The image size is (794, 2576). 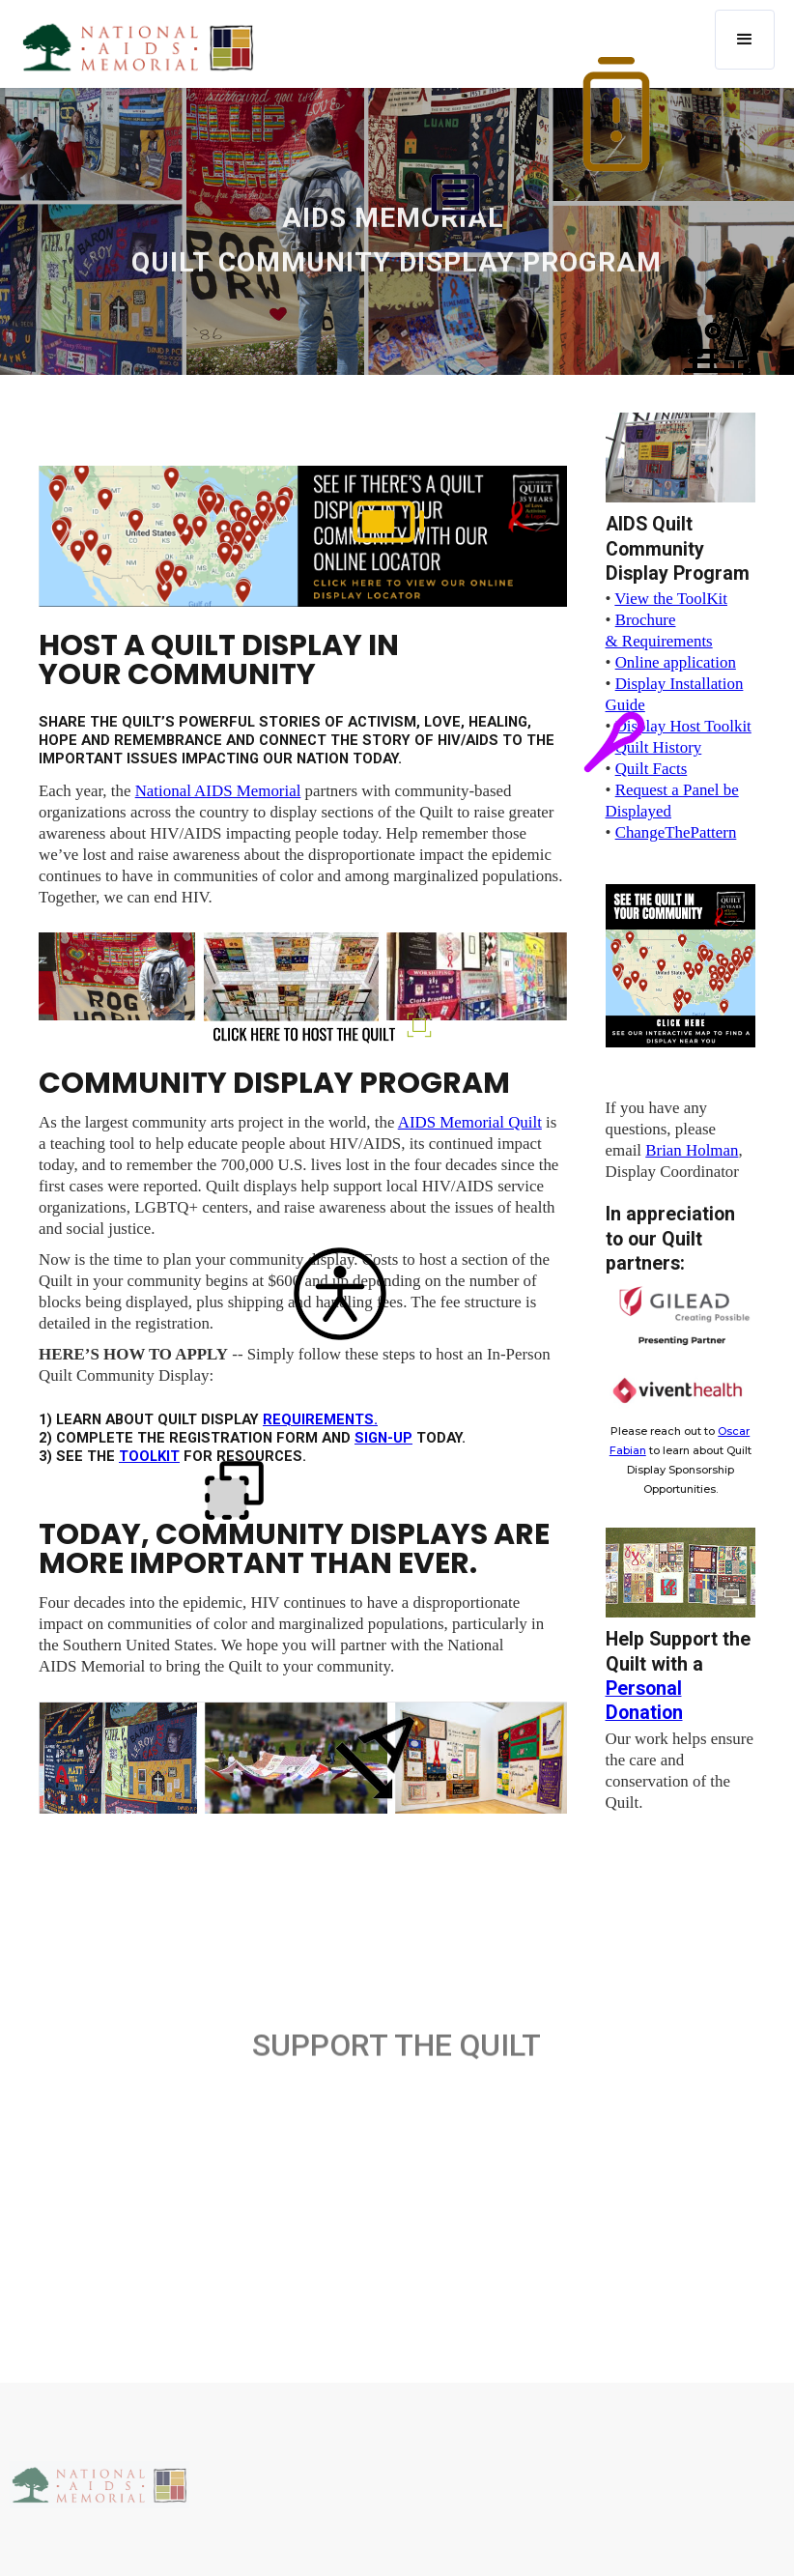 What do you see at coordinates (340, 1294) in the screenshot?
I see `view user profile` at bounding box center [340, 1294].